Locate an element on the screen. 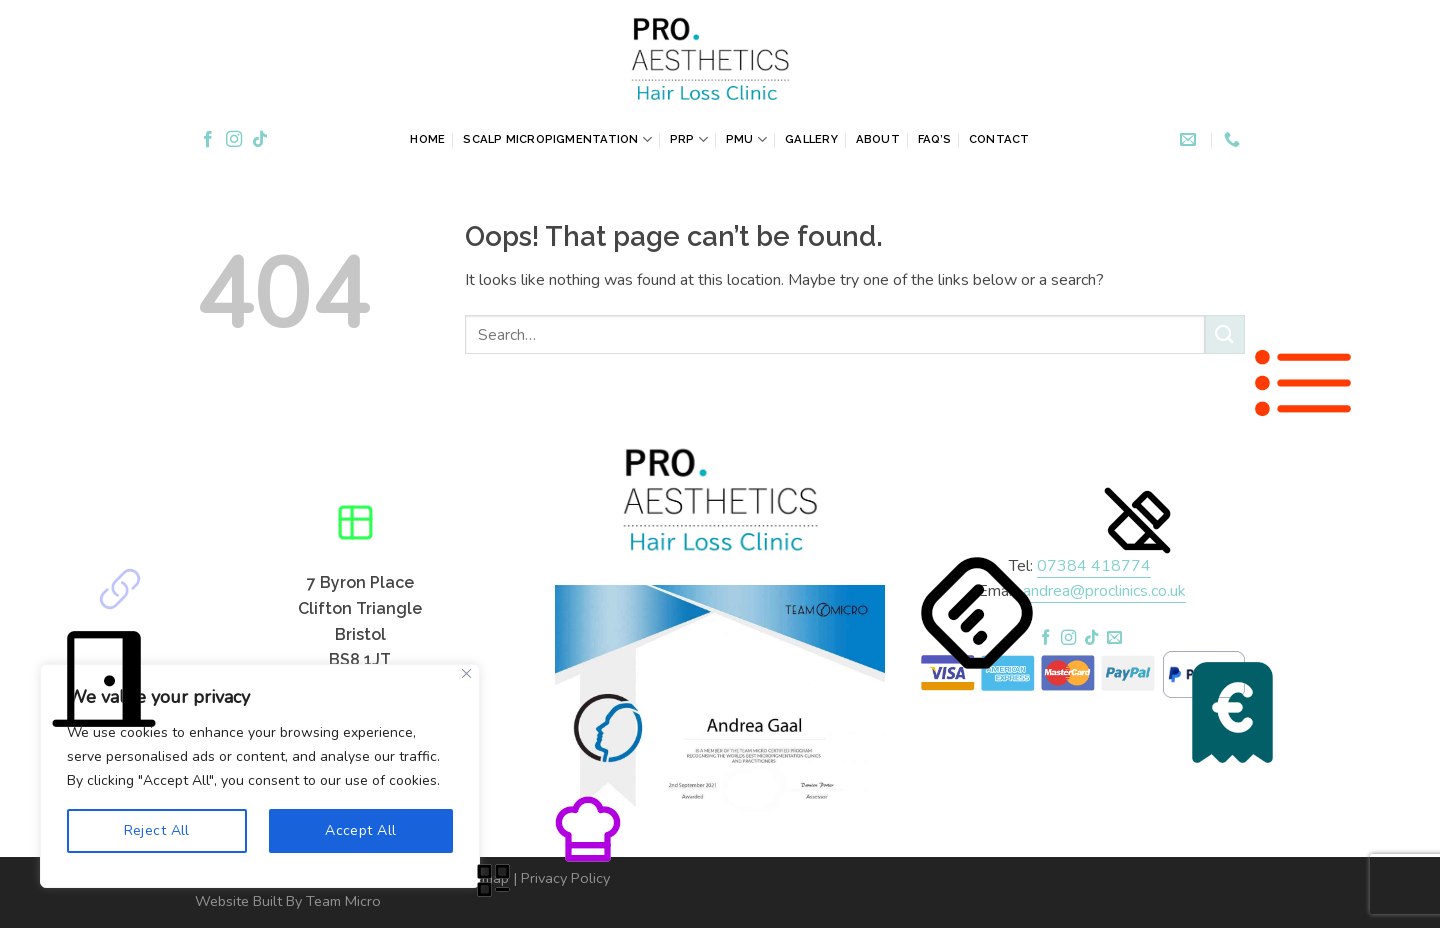 The height and width of the screenshot is (928, 1440). access cooking or recipe features is located at coordinates (588, 829).